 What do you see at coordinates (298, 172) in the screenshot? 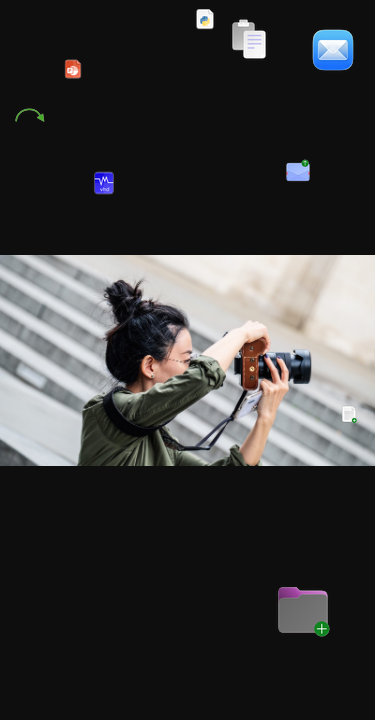
I see `message sent successfully` at bounding box center [298, 172].